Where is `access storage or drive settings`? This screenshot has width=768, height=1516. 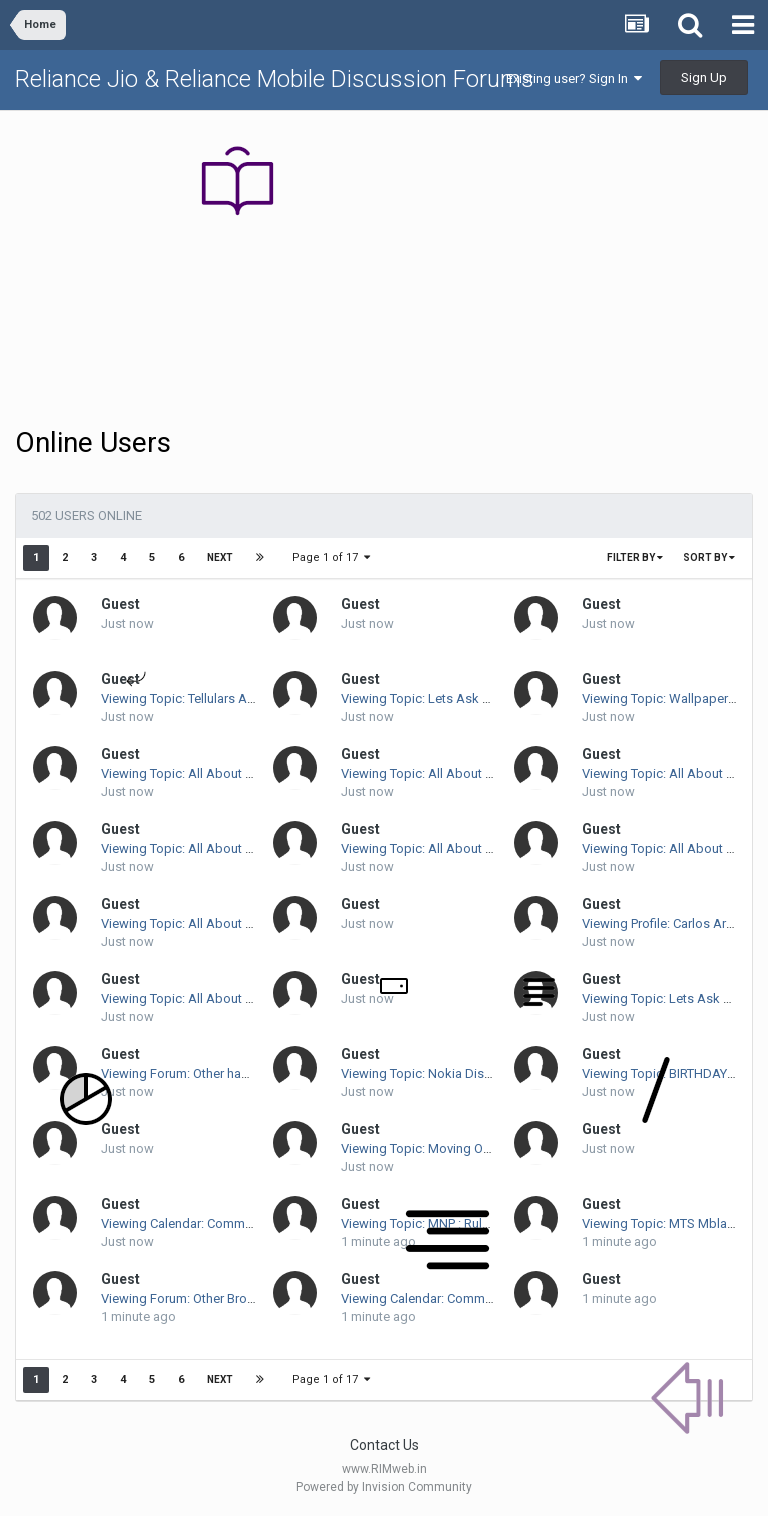
access storage or drive settings is located at coordinates (394, 986).